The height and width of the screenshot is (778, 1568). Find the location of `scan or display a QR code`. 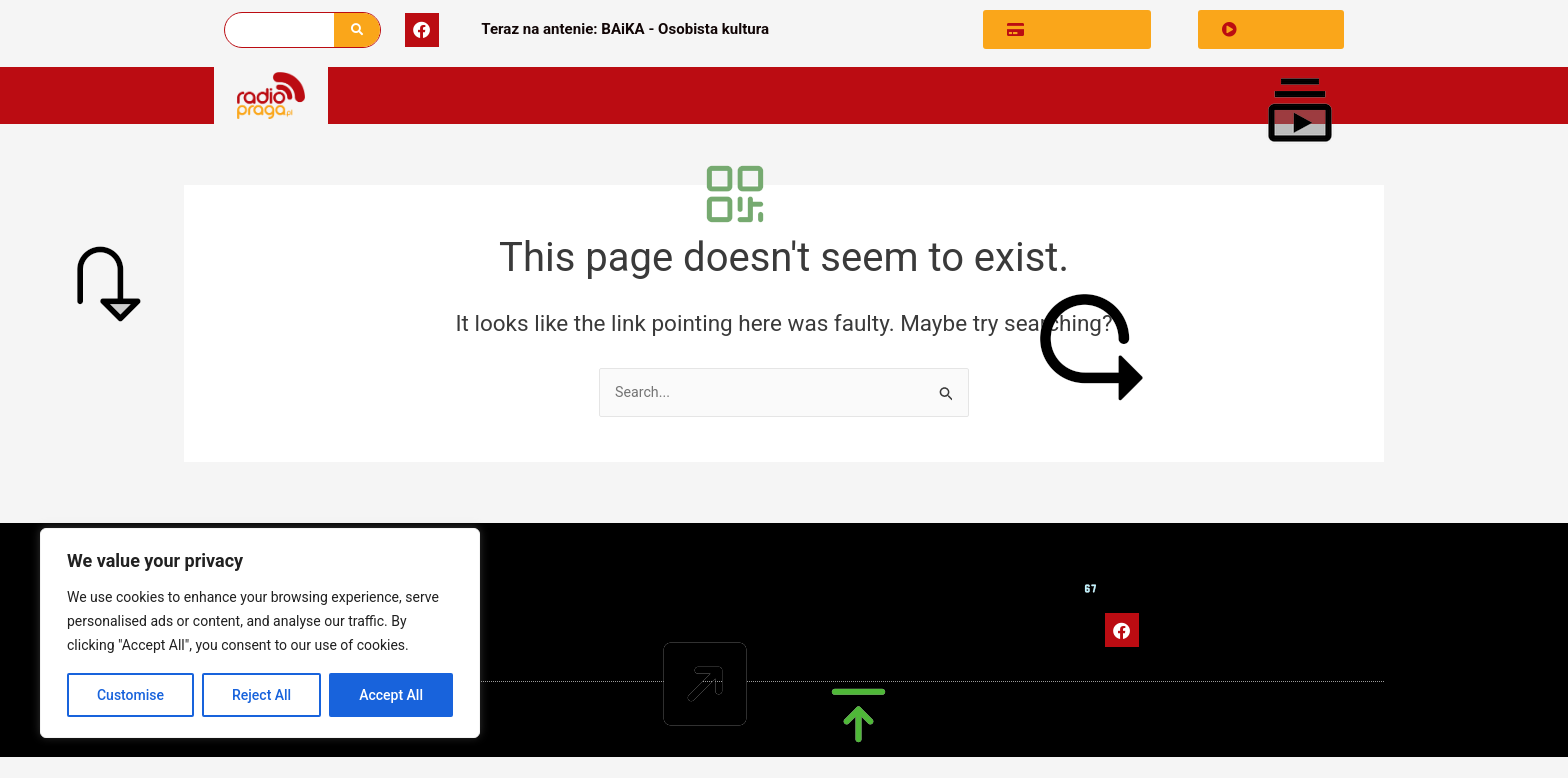

scan or display a QR code is located at coordinates (735, 194).